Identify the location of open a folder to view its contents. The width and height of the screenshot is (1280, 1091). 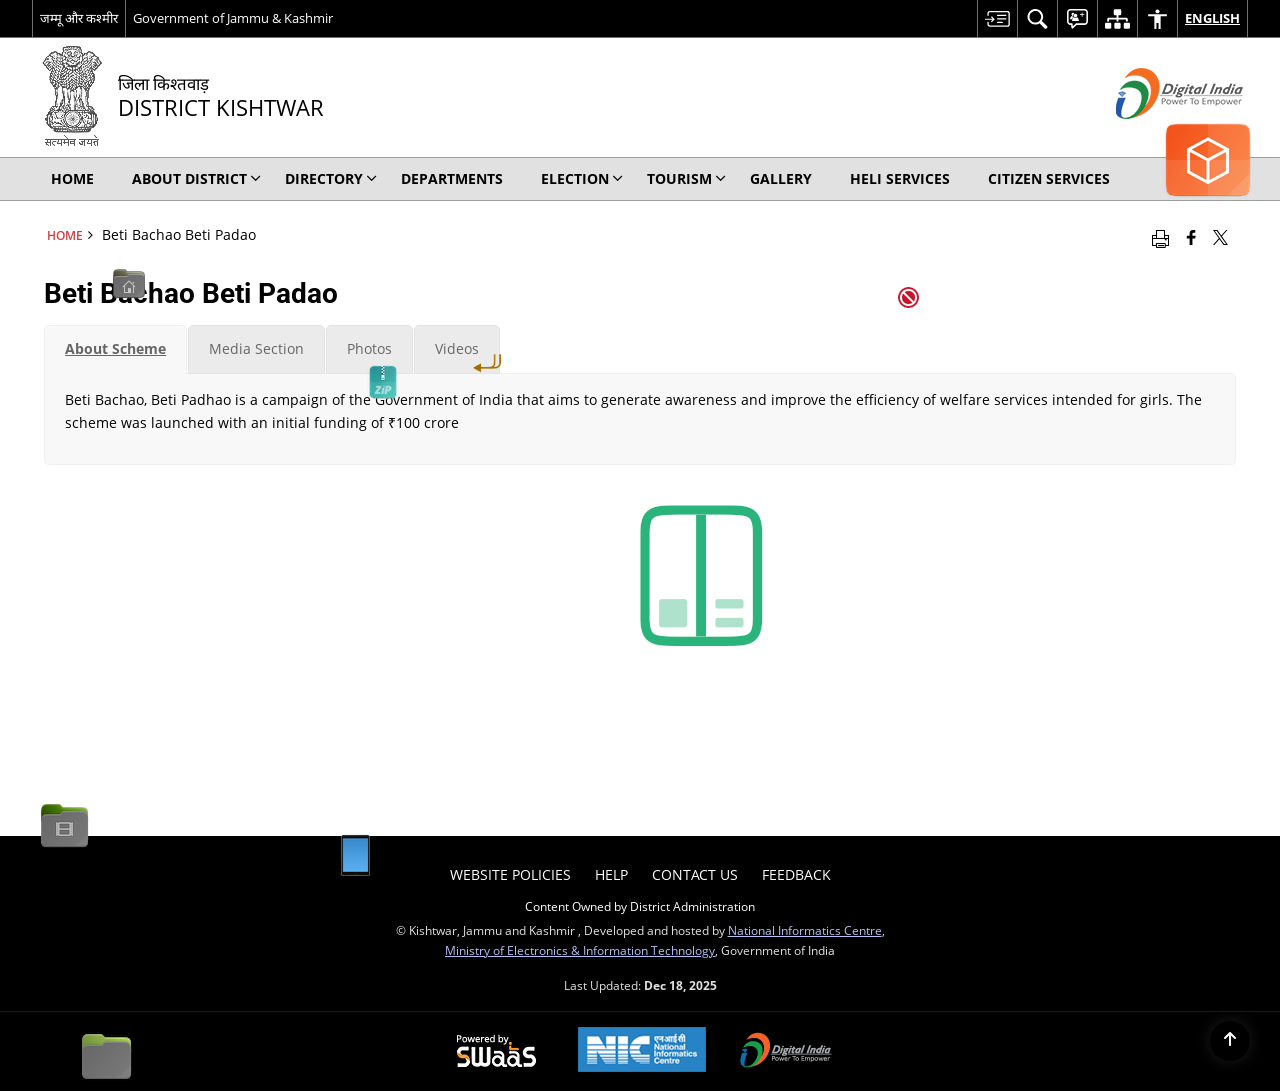
(106, 1056).